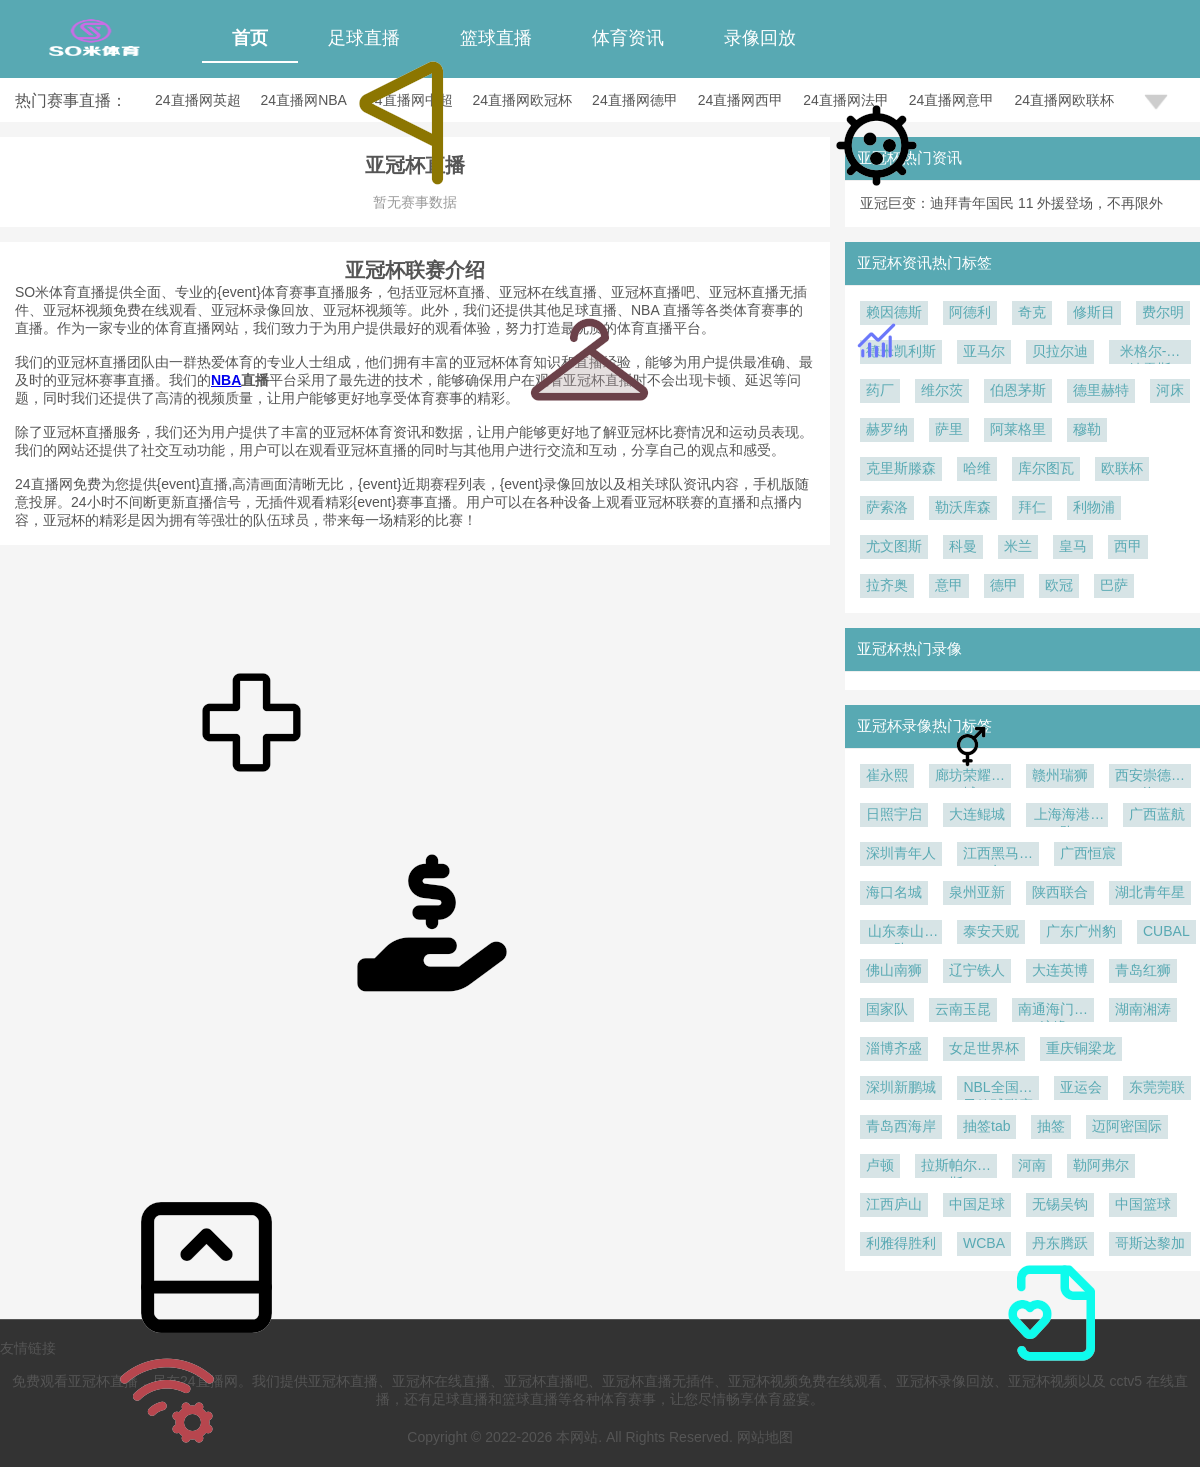 This screenshot has width=1200, height=1467. I want to click on indicates virus or malware detected, so click(876, 145).